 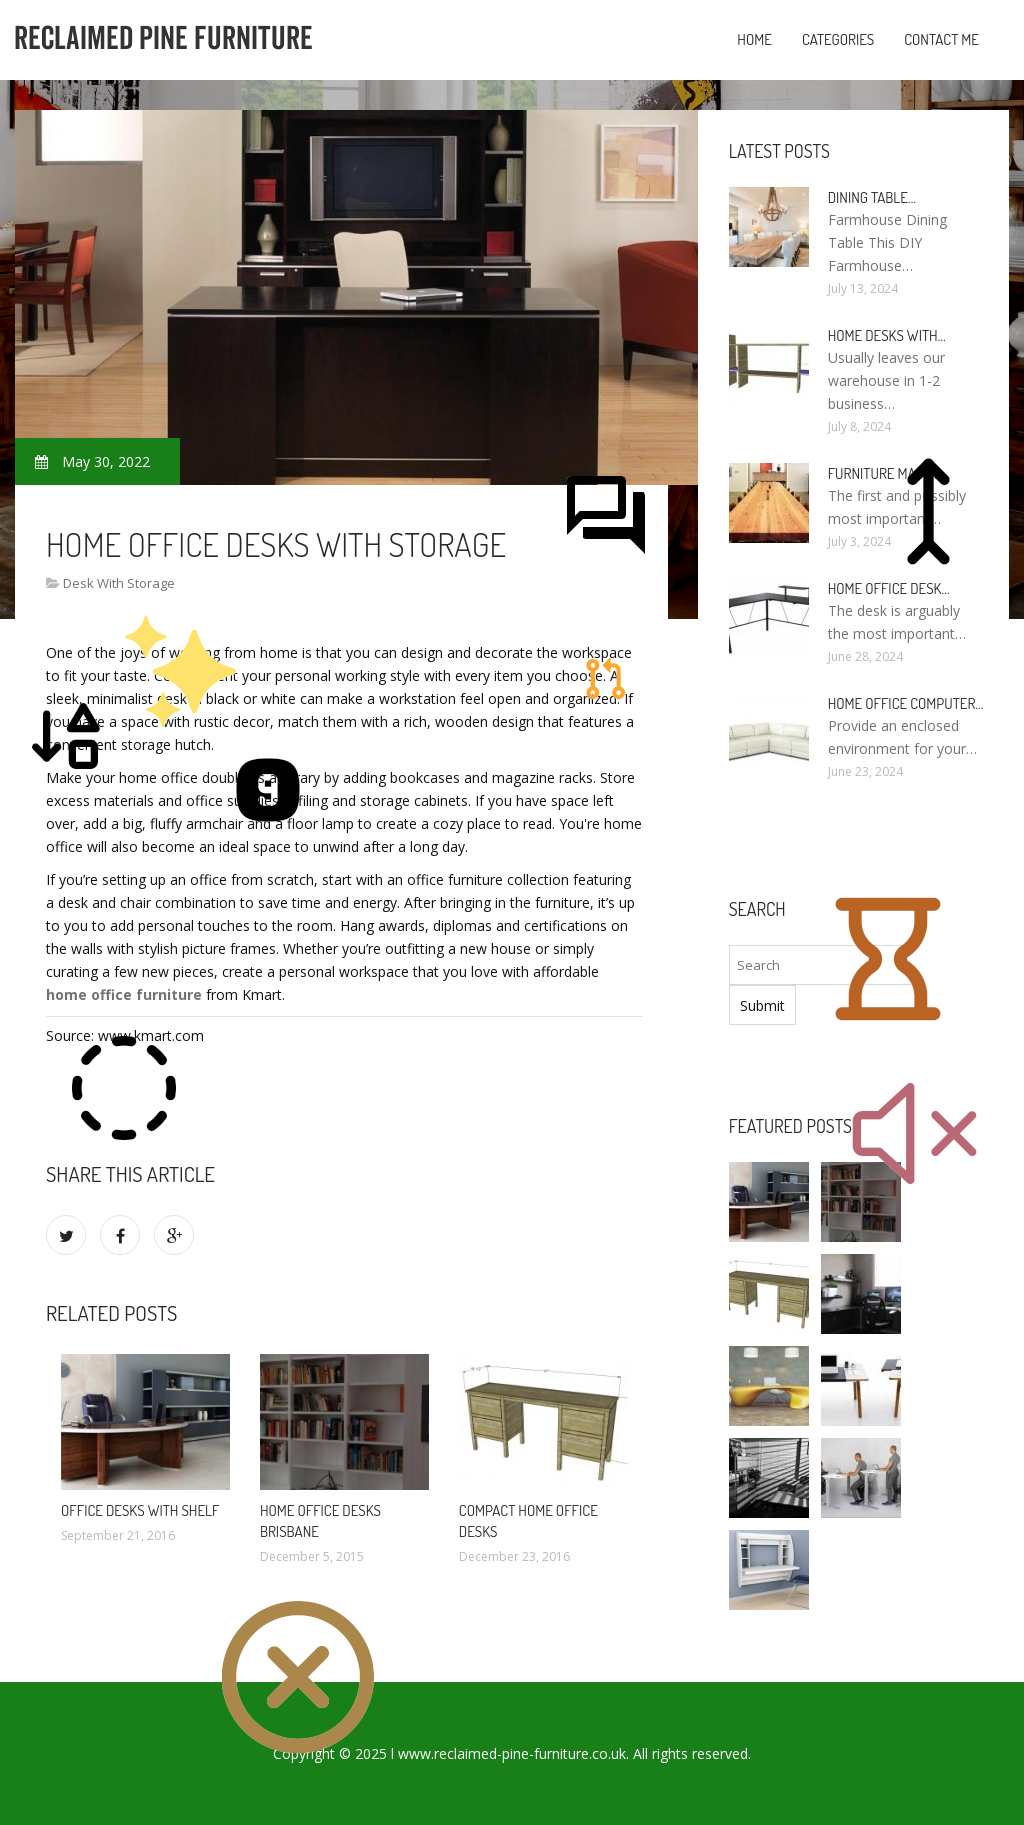 What do you see at coordinates (914, 1133) in the screenshot?
I see `mute audio or sound` at bounding box center [914, 1133].